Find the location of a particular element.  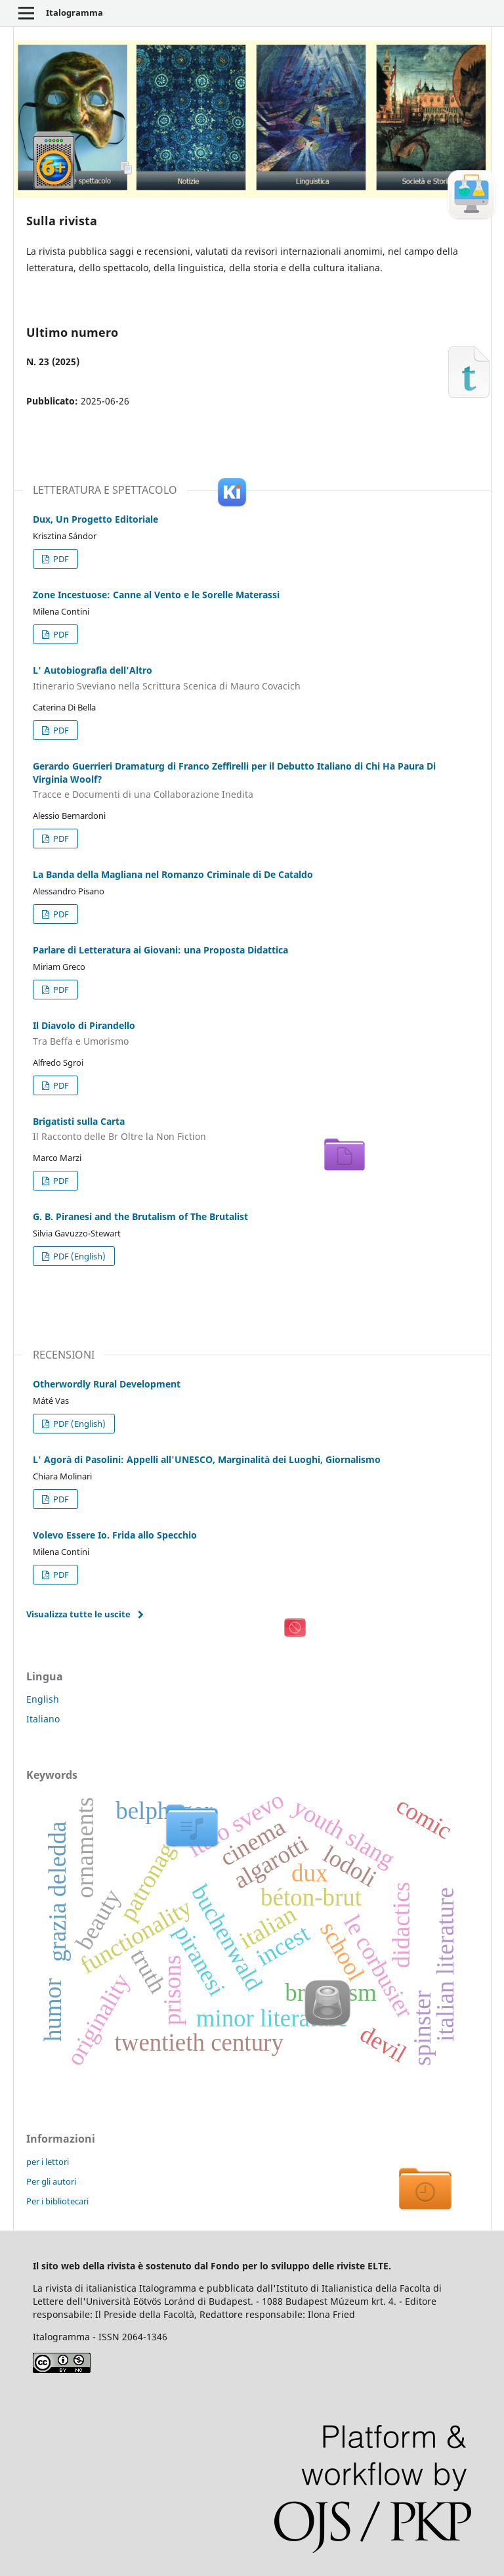

open formatlab application is located at coordinates (471, 194).